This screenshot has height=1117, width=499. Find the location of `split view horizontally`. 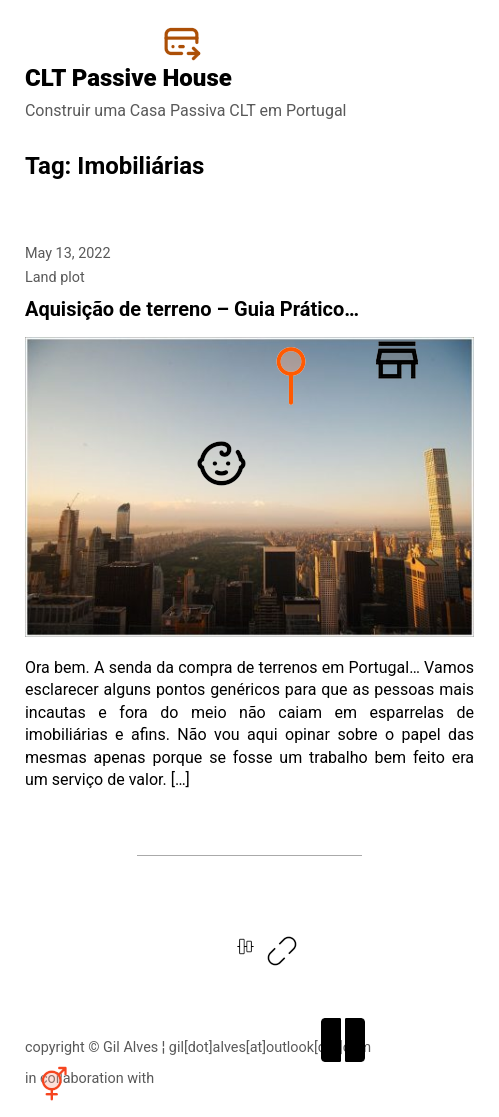

split view horizontally is located at coordinates (343, 1040).